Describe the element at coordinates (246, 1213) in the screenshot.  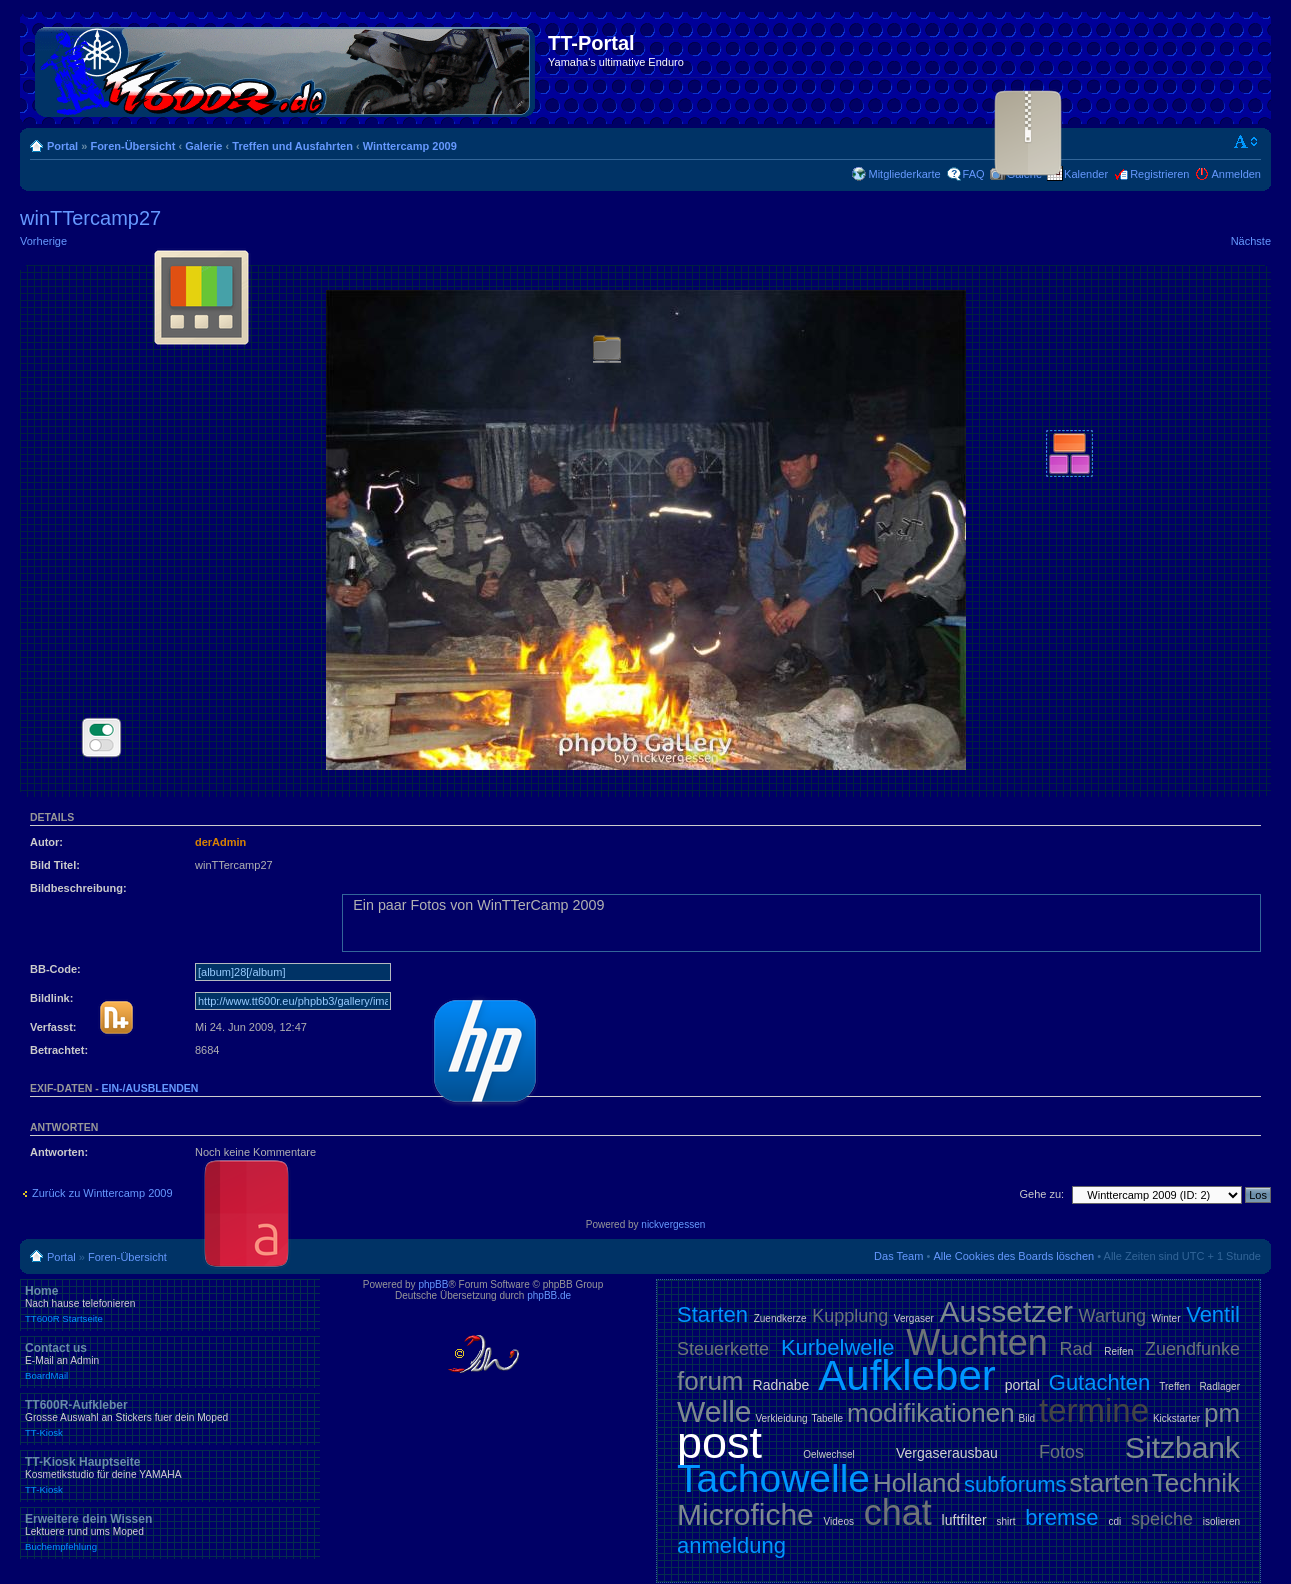
I see `open the dictionary app` at that location.